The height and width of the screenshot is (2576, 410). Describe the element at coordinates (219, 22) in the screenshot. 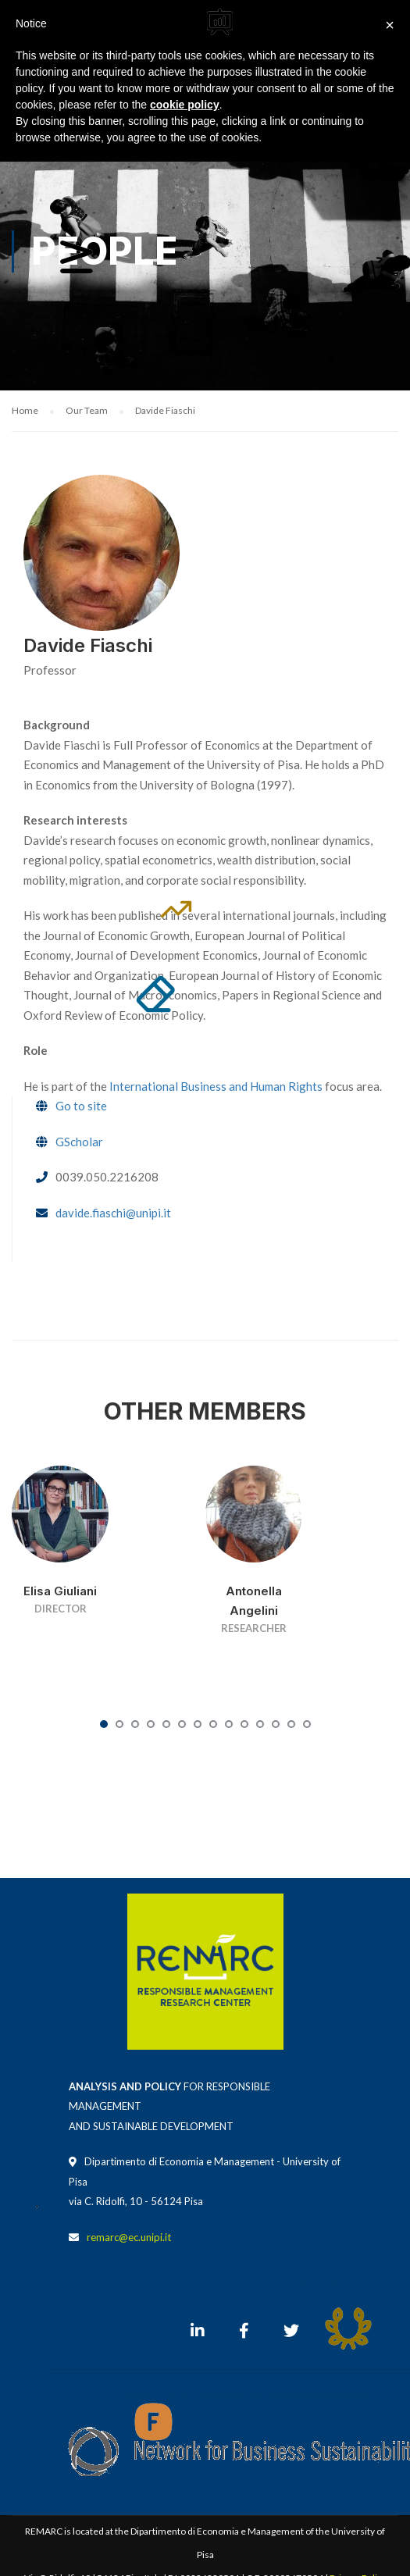

I see `view presentation with chart data` at that location.